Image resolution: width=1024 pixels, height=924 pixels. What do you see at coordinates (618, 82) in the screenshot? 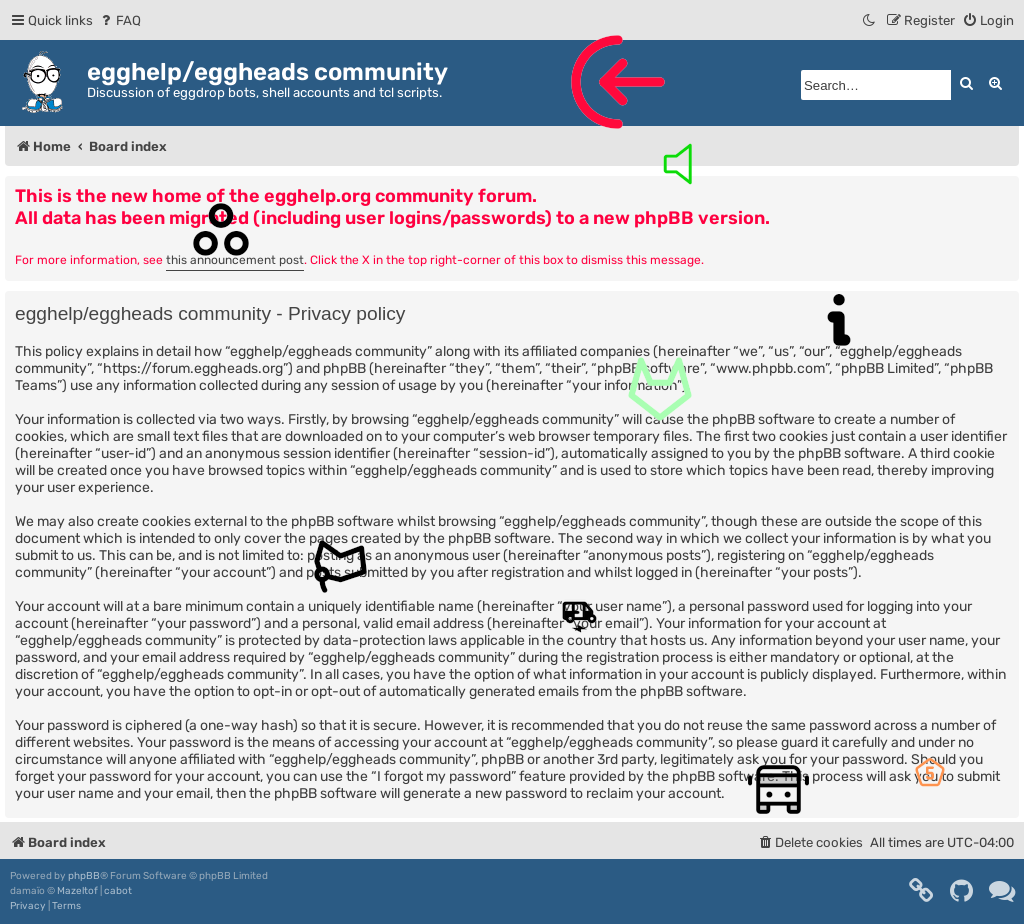
I see `return to previous screen` at bounding box center [618, 82].